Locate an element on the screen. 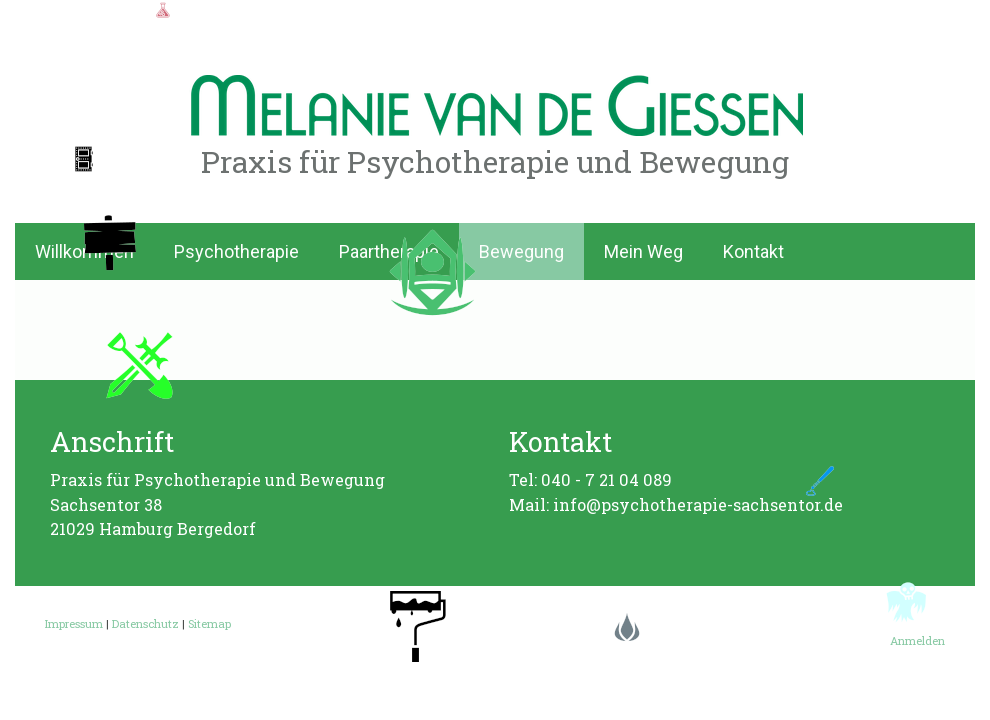  access door or entrance settings in a game is located at coordinates (84, 159).